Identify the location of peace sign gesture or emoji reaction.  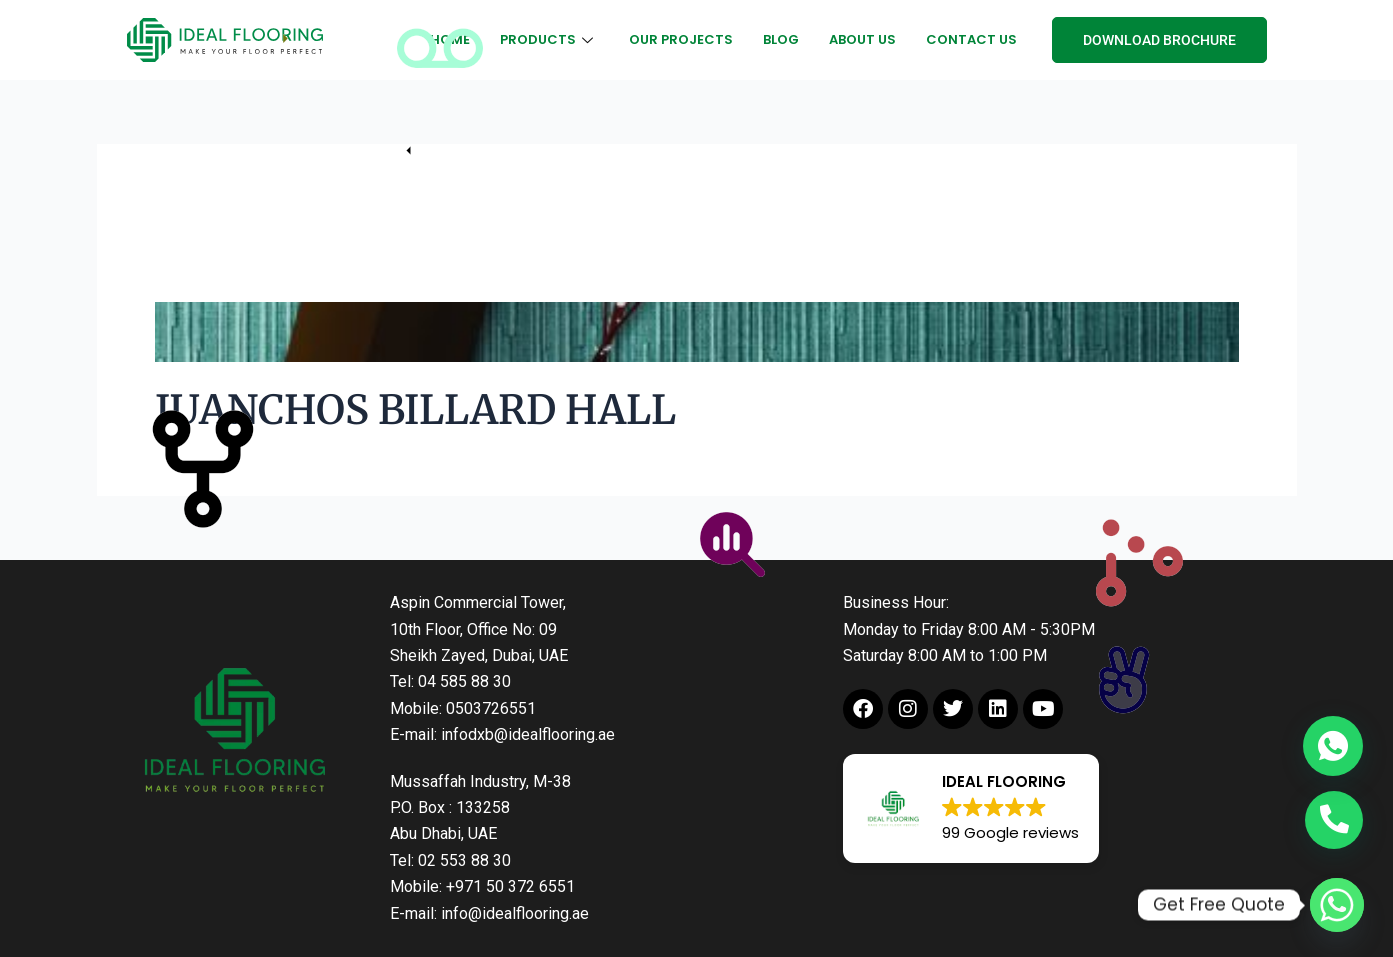
(1123, 680).